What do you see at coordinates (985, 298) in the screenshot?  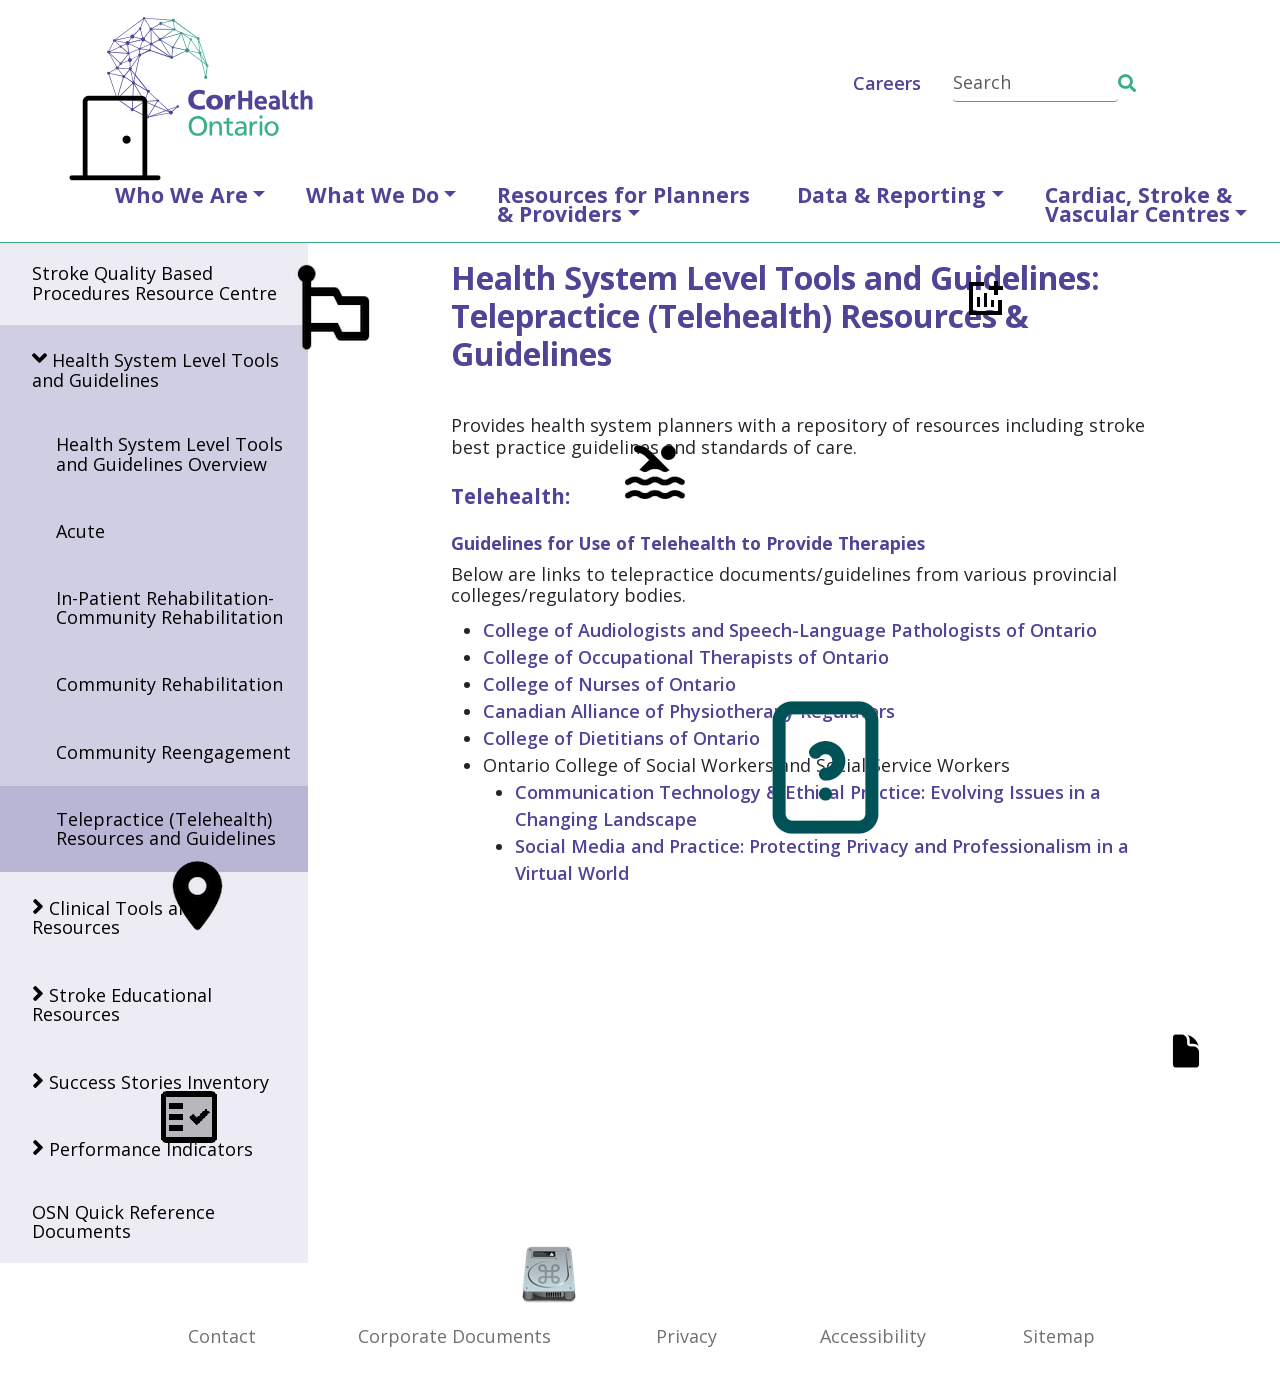 I see `add a new chart or graph` at bounding box center [985, 298].